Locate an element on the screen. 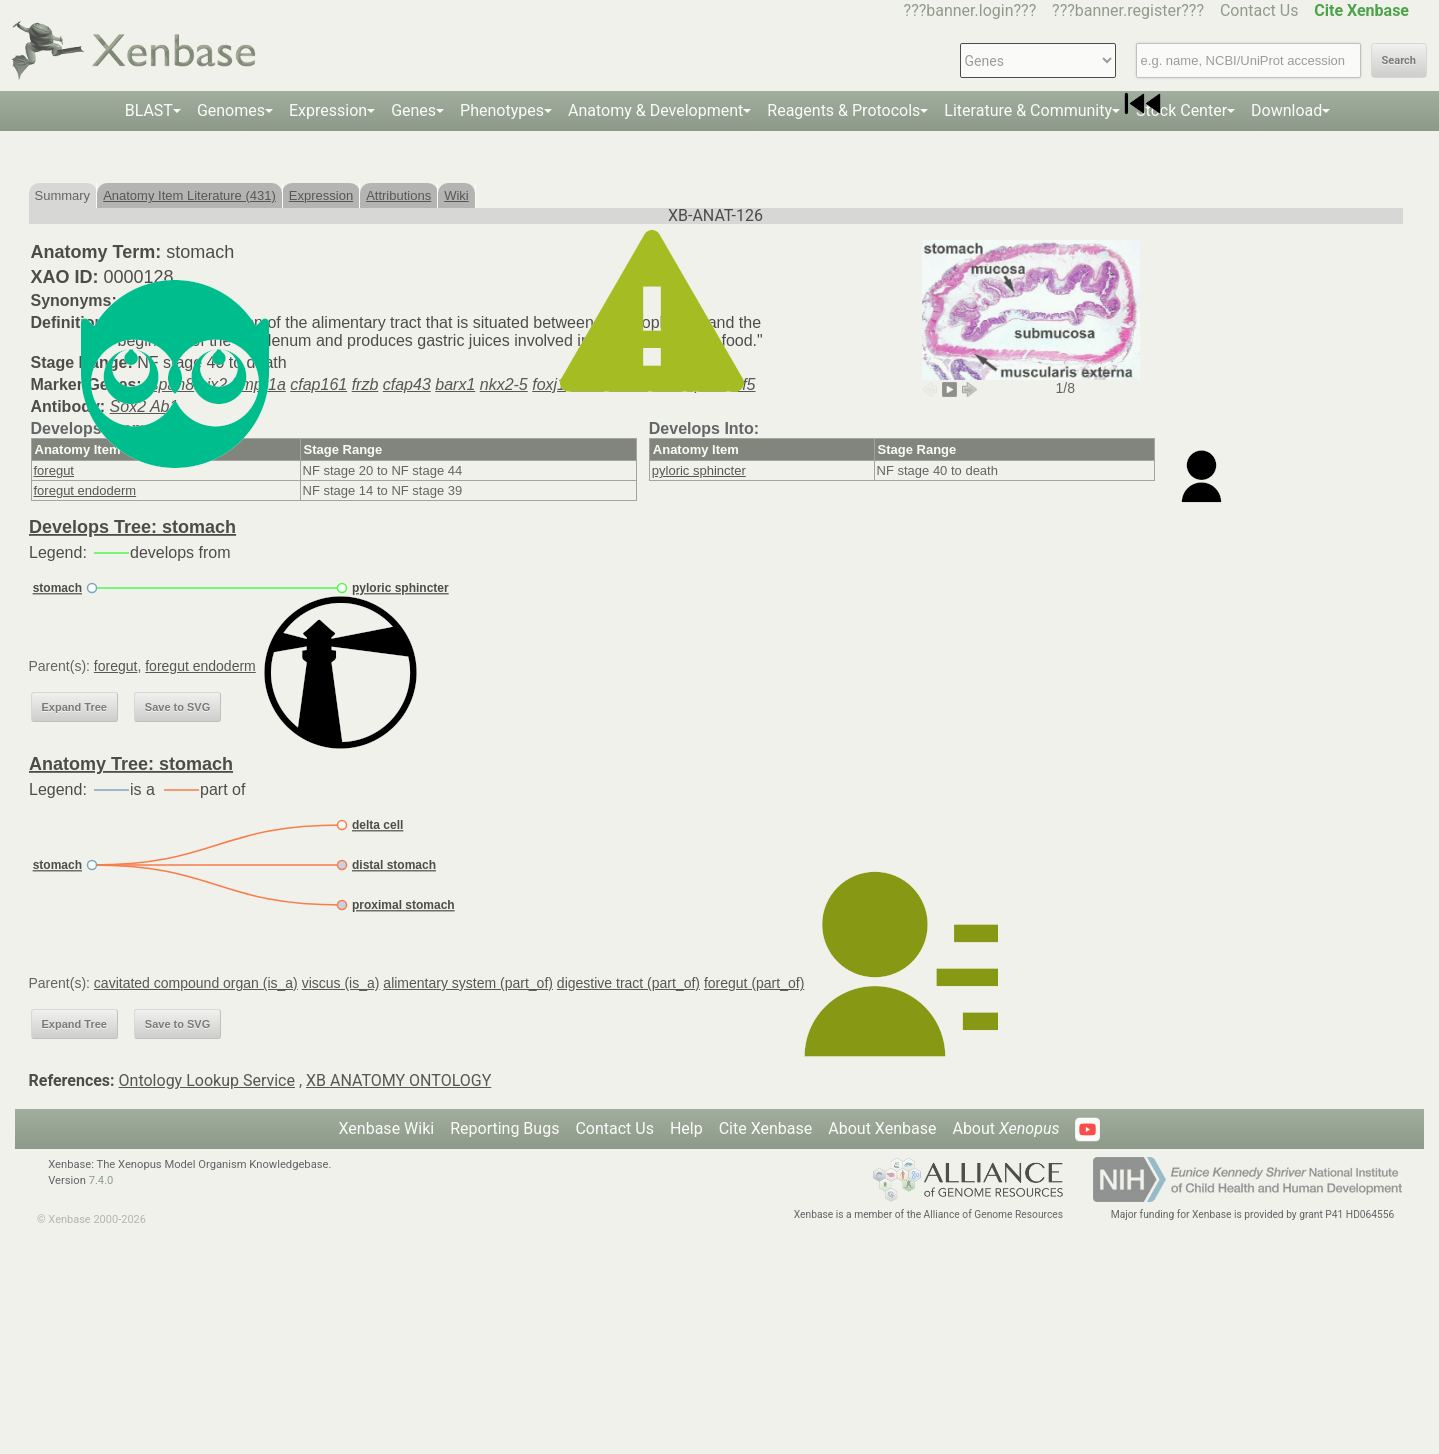  skip to the beginning of the track is located at coordinates (1142, 103).